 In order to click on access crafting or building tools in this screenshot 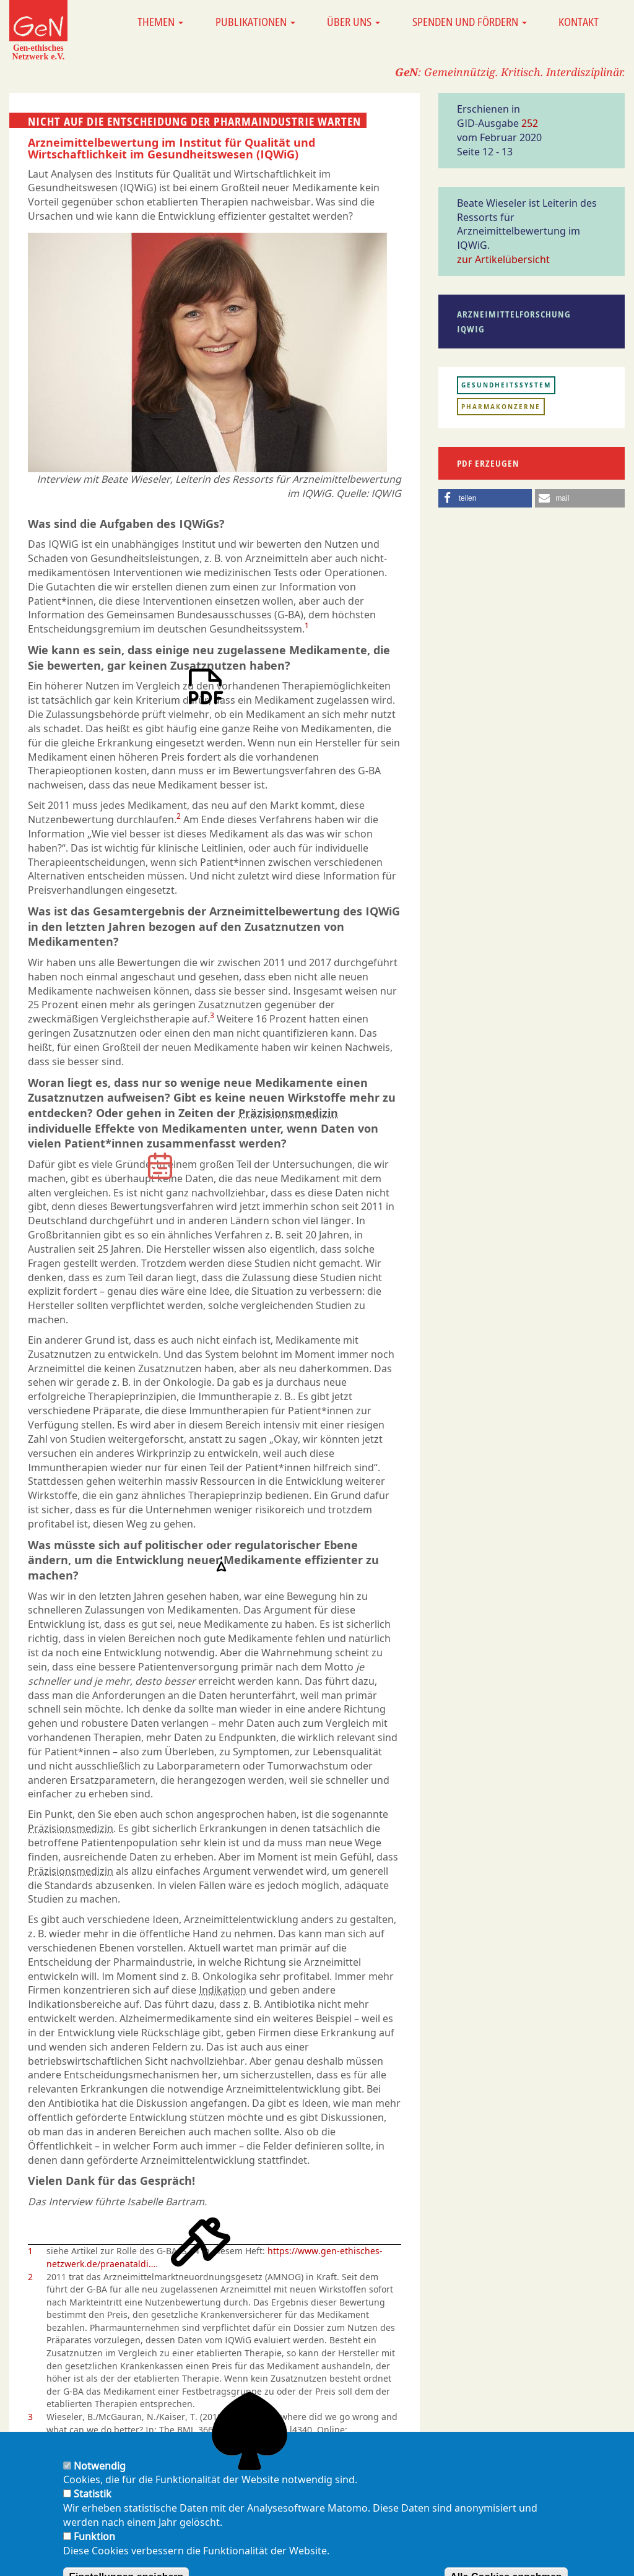, I will do `click(201, 2244)`.